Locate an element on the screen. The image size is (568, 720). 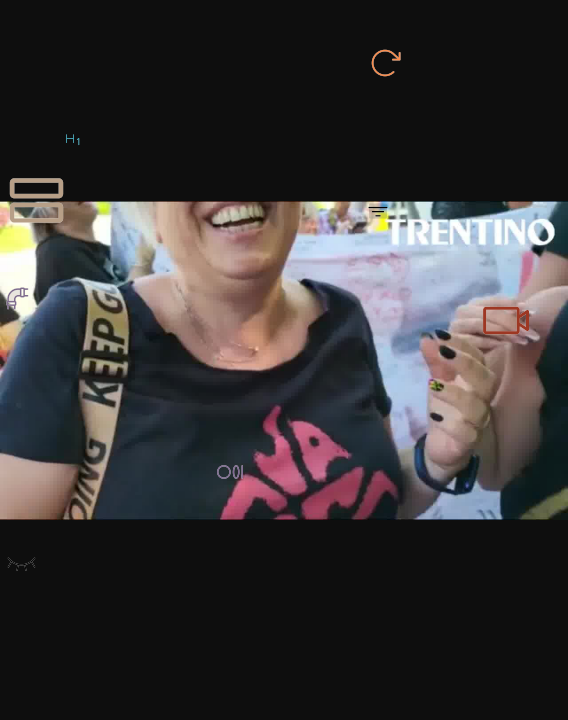
hide password or sensitive content is located at coordinates (21, 561).